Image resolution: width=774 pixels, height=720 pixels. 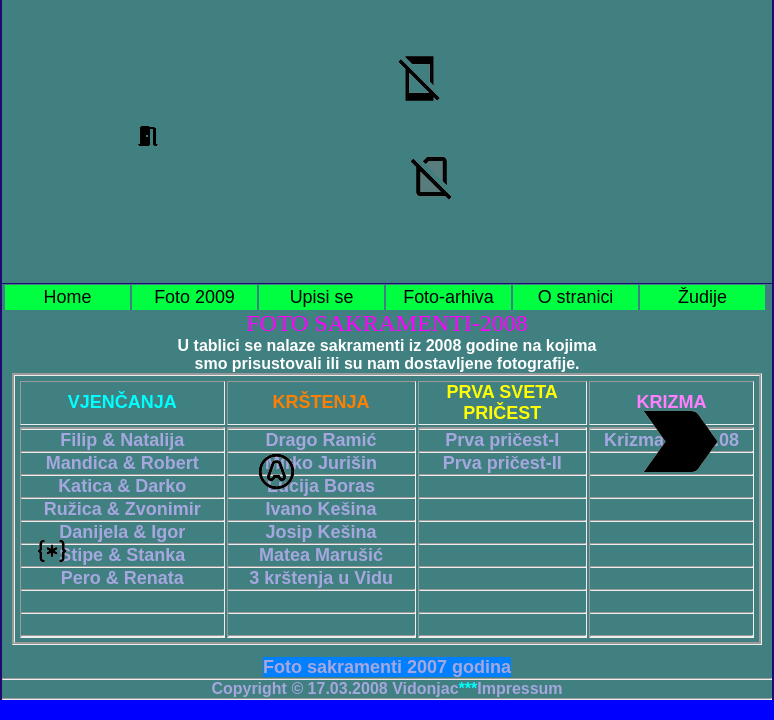 What do you see at coordinates (419, 78) in the screenshot?
I see `disable mobile device or phone features` at bounding box center [419, 78].